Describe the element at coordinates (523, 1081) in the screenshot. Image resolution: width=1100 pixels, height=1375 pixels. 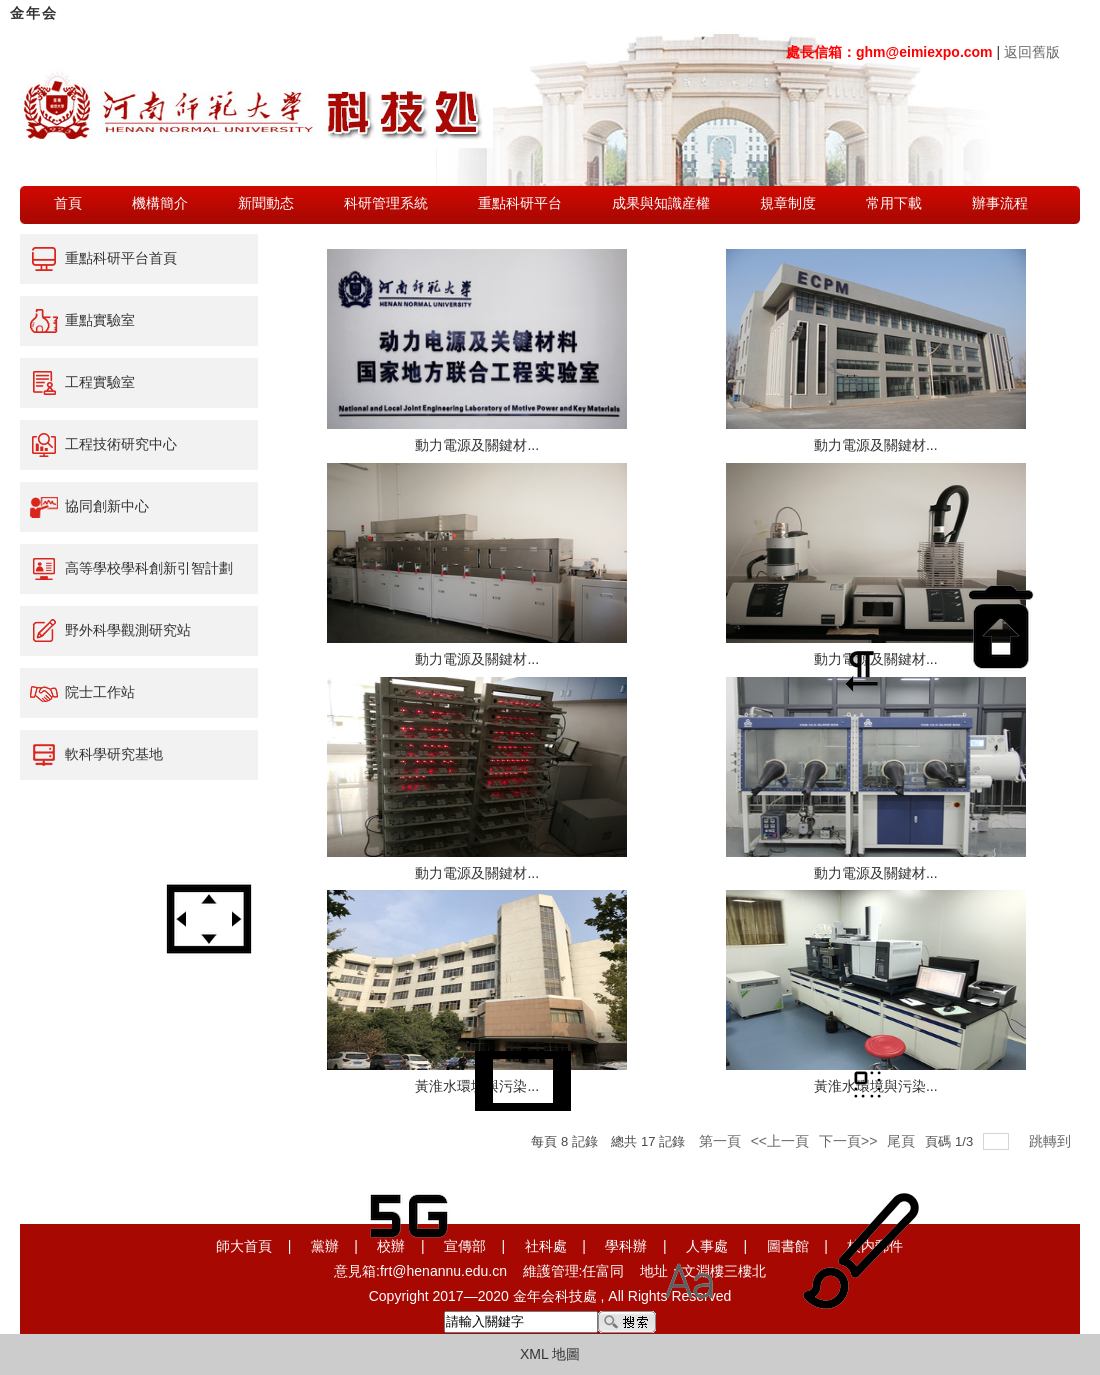
I see `switch to landscape orientation mode` at that location.